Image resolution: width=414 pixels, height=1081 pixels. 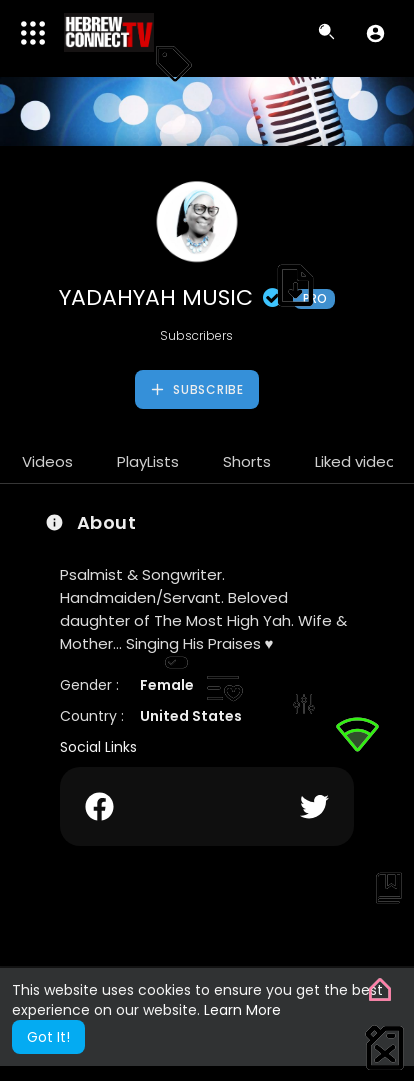 What do you see at coordinates (385, 1048) in the screenshot?
I see `indicates fuel or gas-related settings` at bounding box center [385, 1048].